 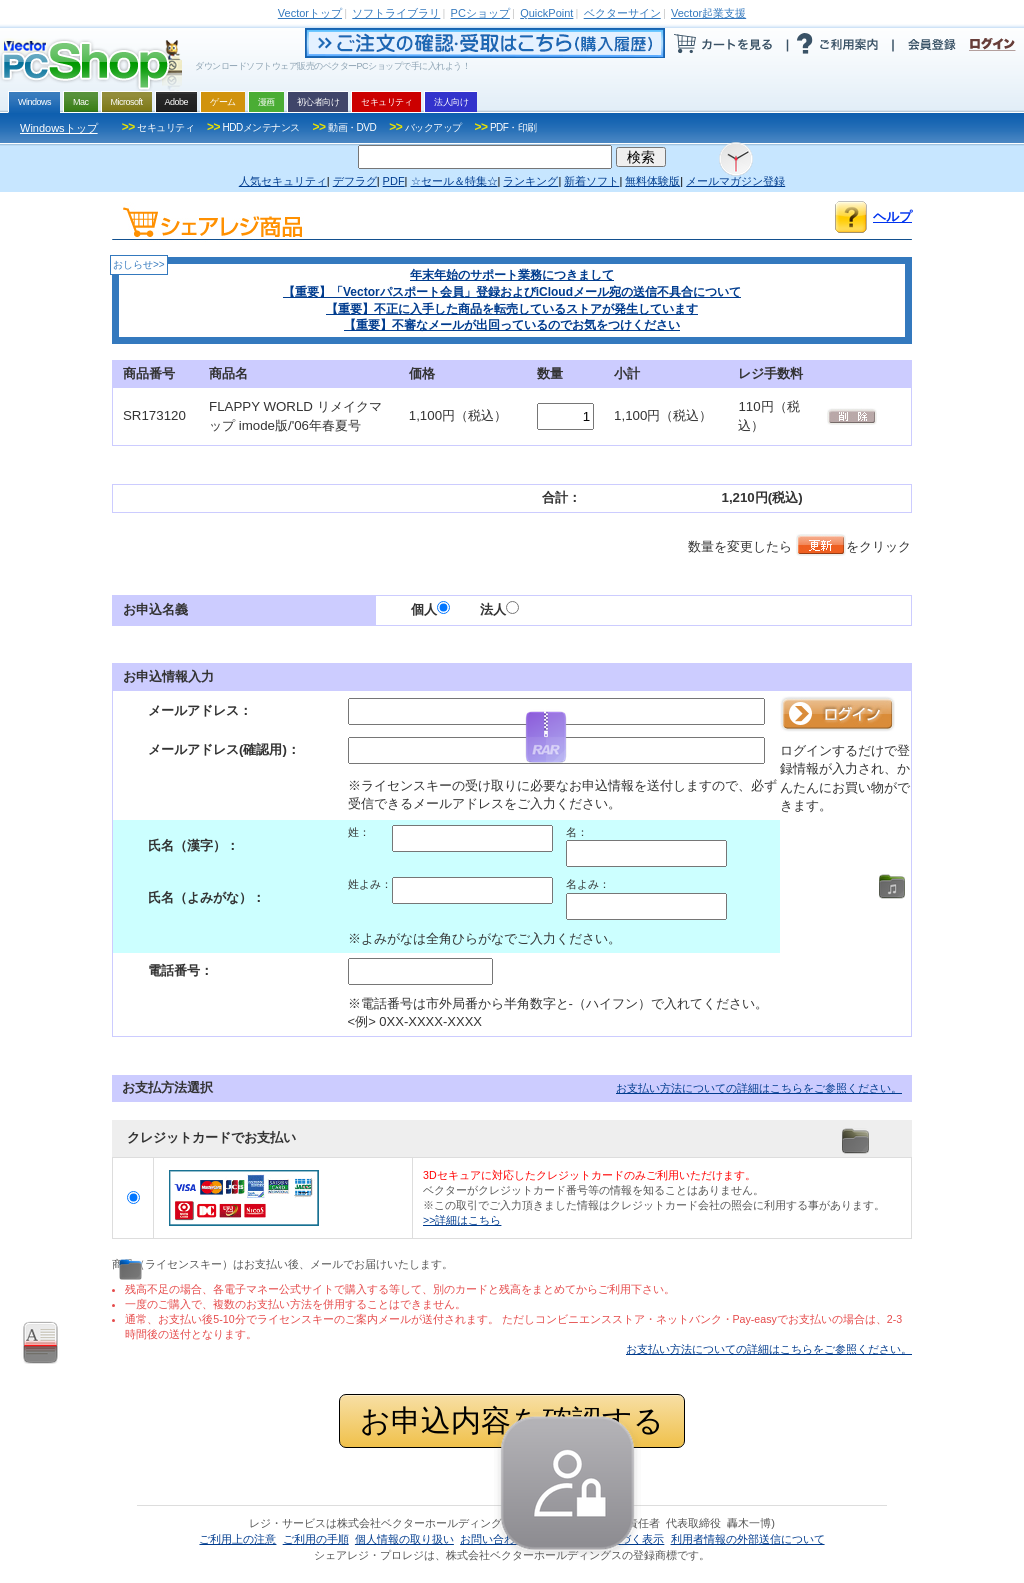 I want to click on access date and time settings, so click(x=736, y=159).